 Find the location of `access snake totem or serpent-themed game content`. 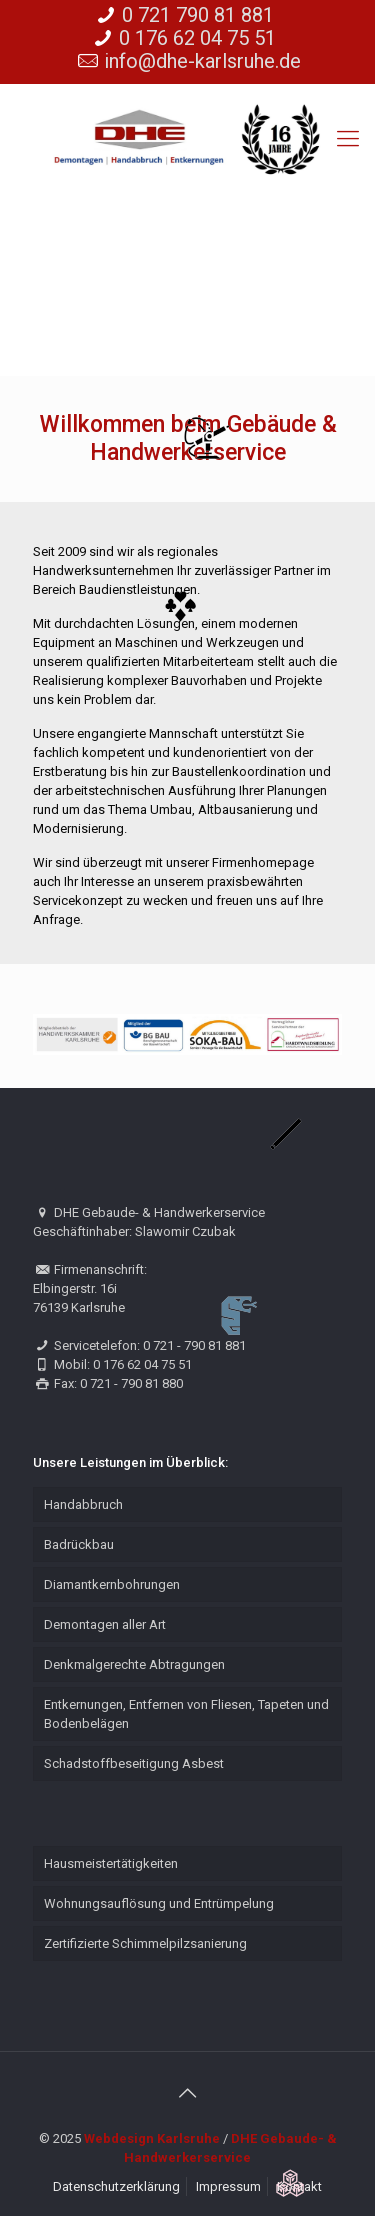

access snake totem or serpent-themed game content is located at coordinates (237, 1315).